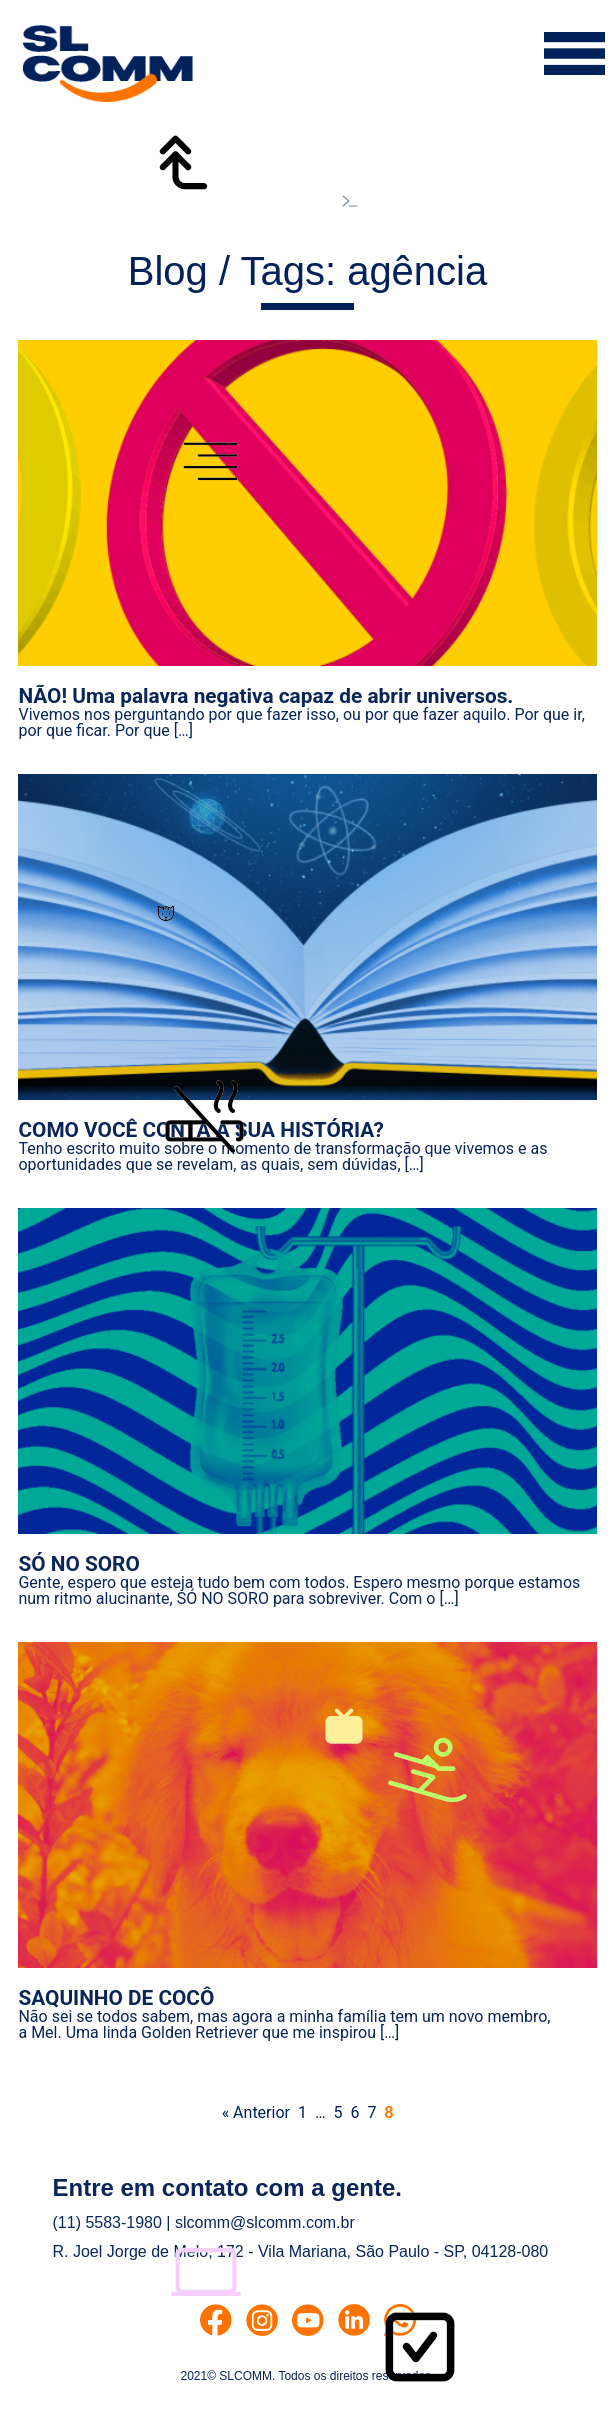 The image size is (615, 2425). I want to click on open the command line terminal, so click(350, 201).